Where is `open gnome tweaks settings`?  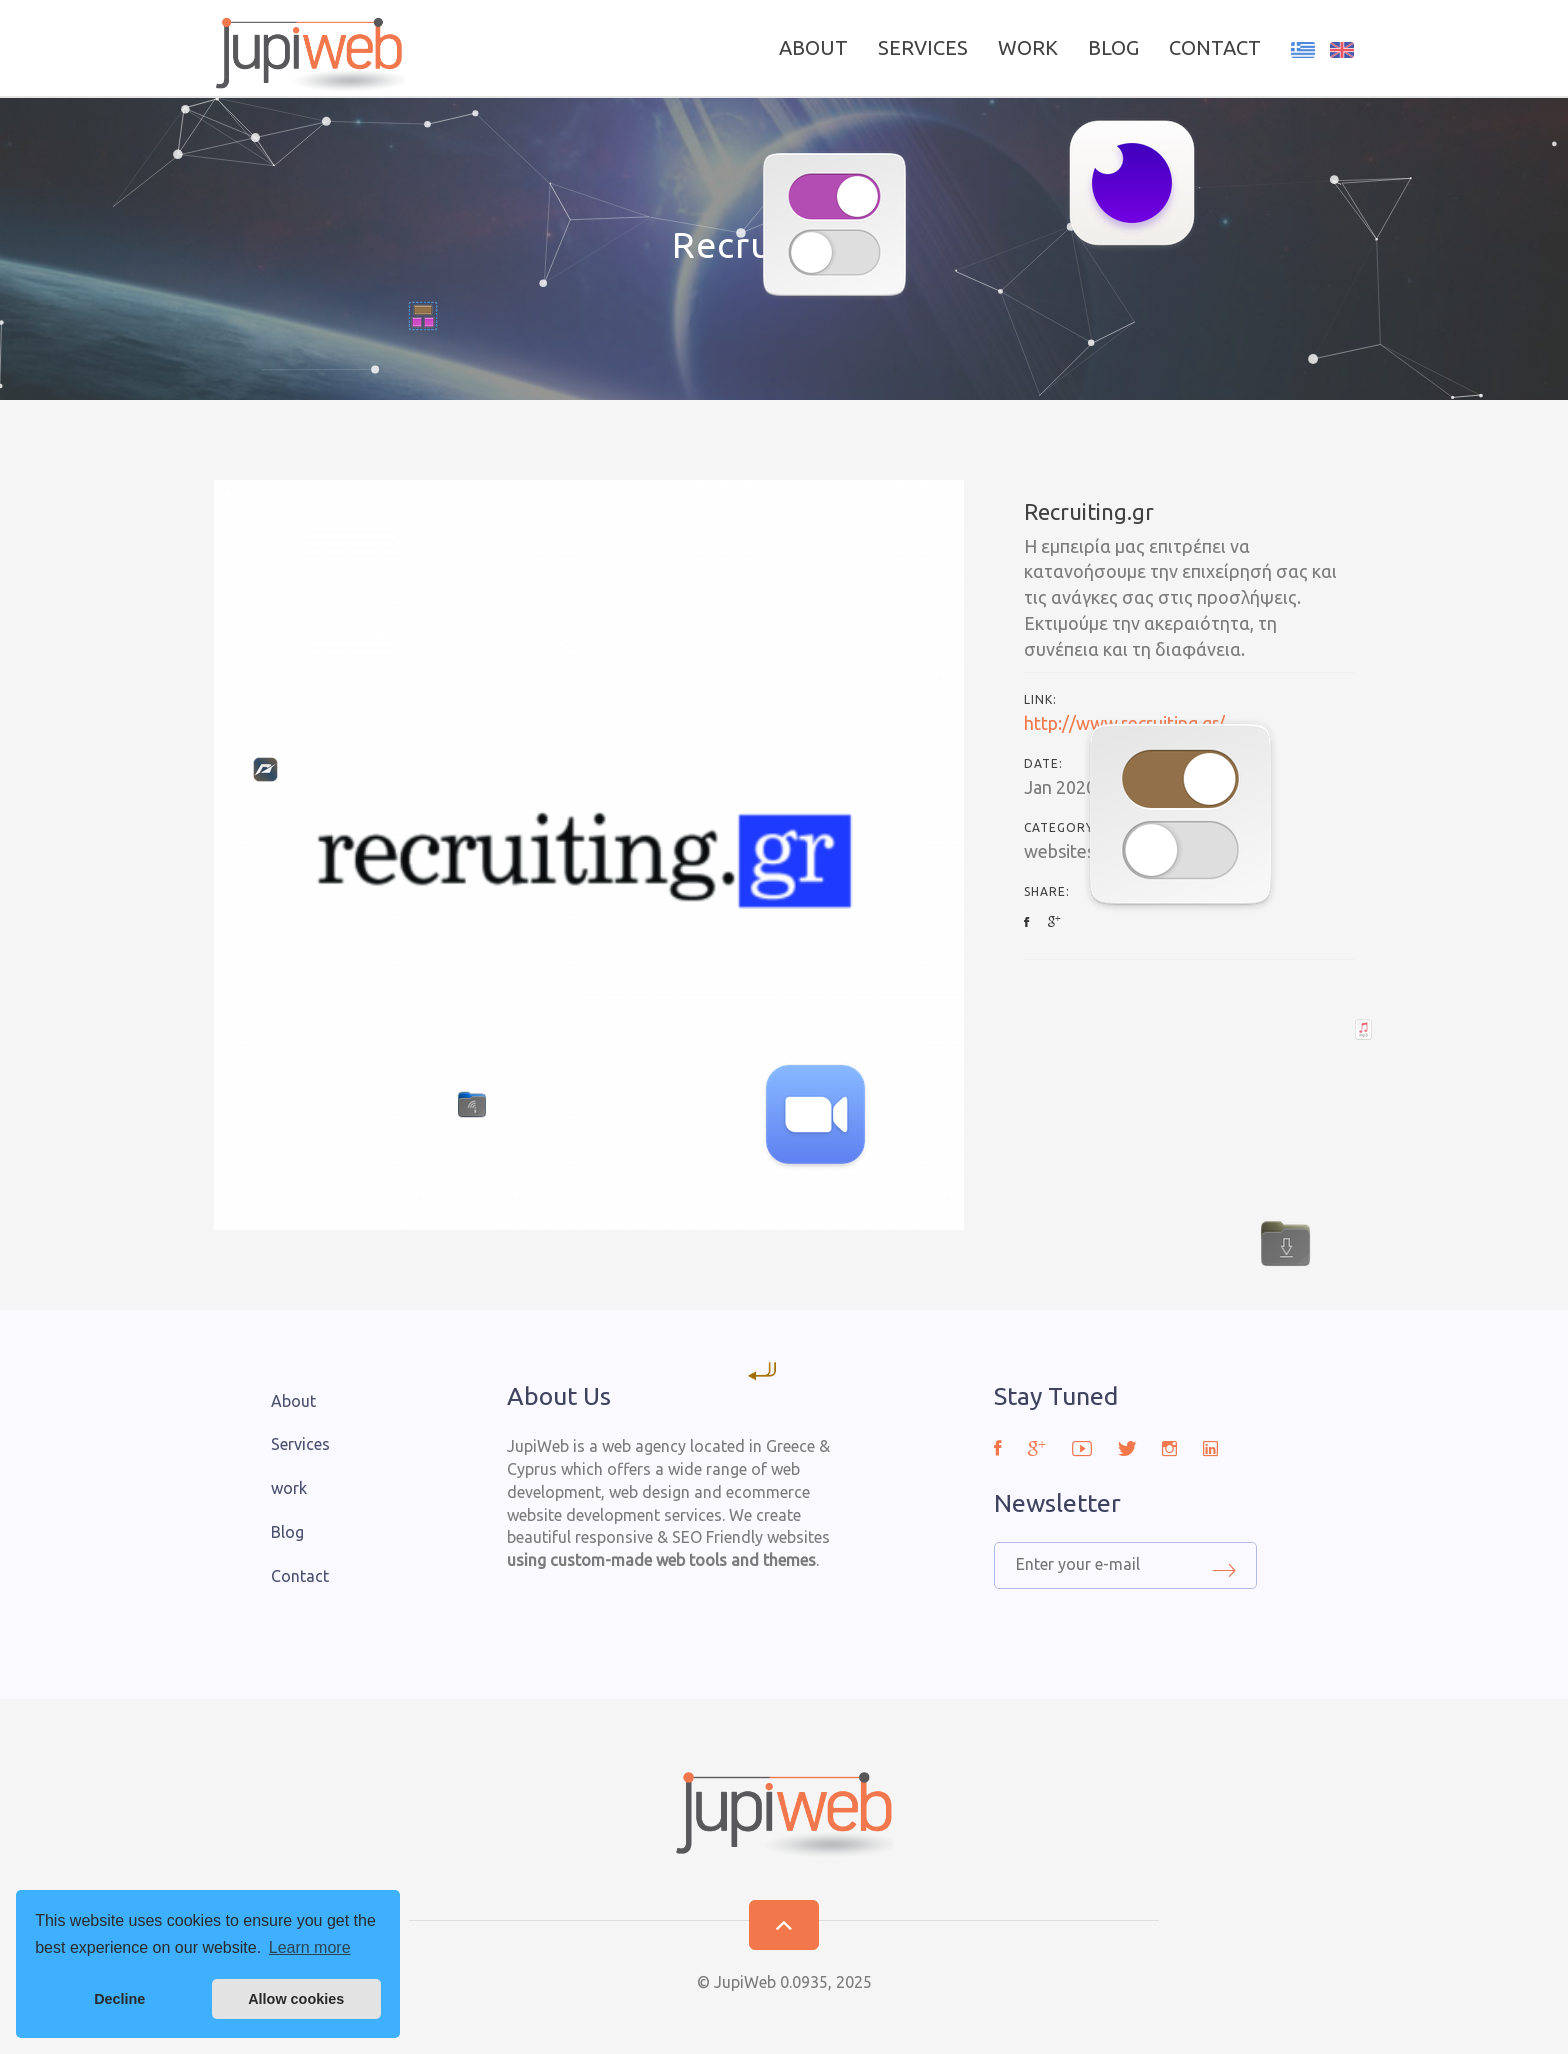 open gnome tweaks settings is located at coordinates (1180, 814).